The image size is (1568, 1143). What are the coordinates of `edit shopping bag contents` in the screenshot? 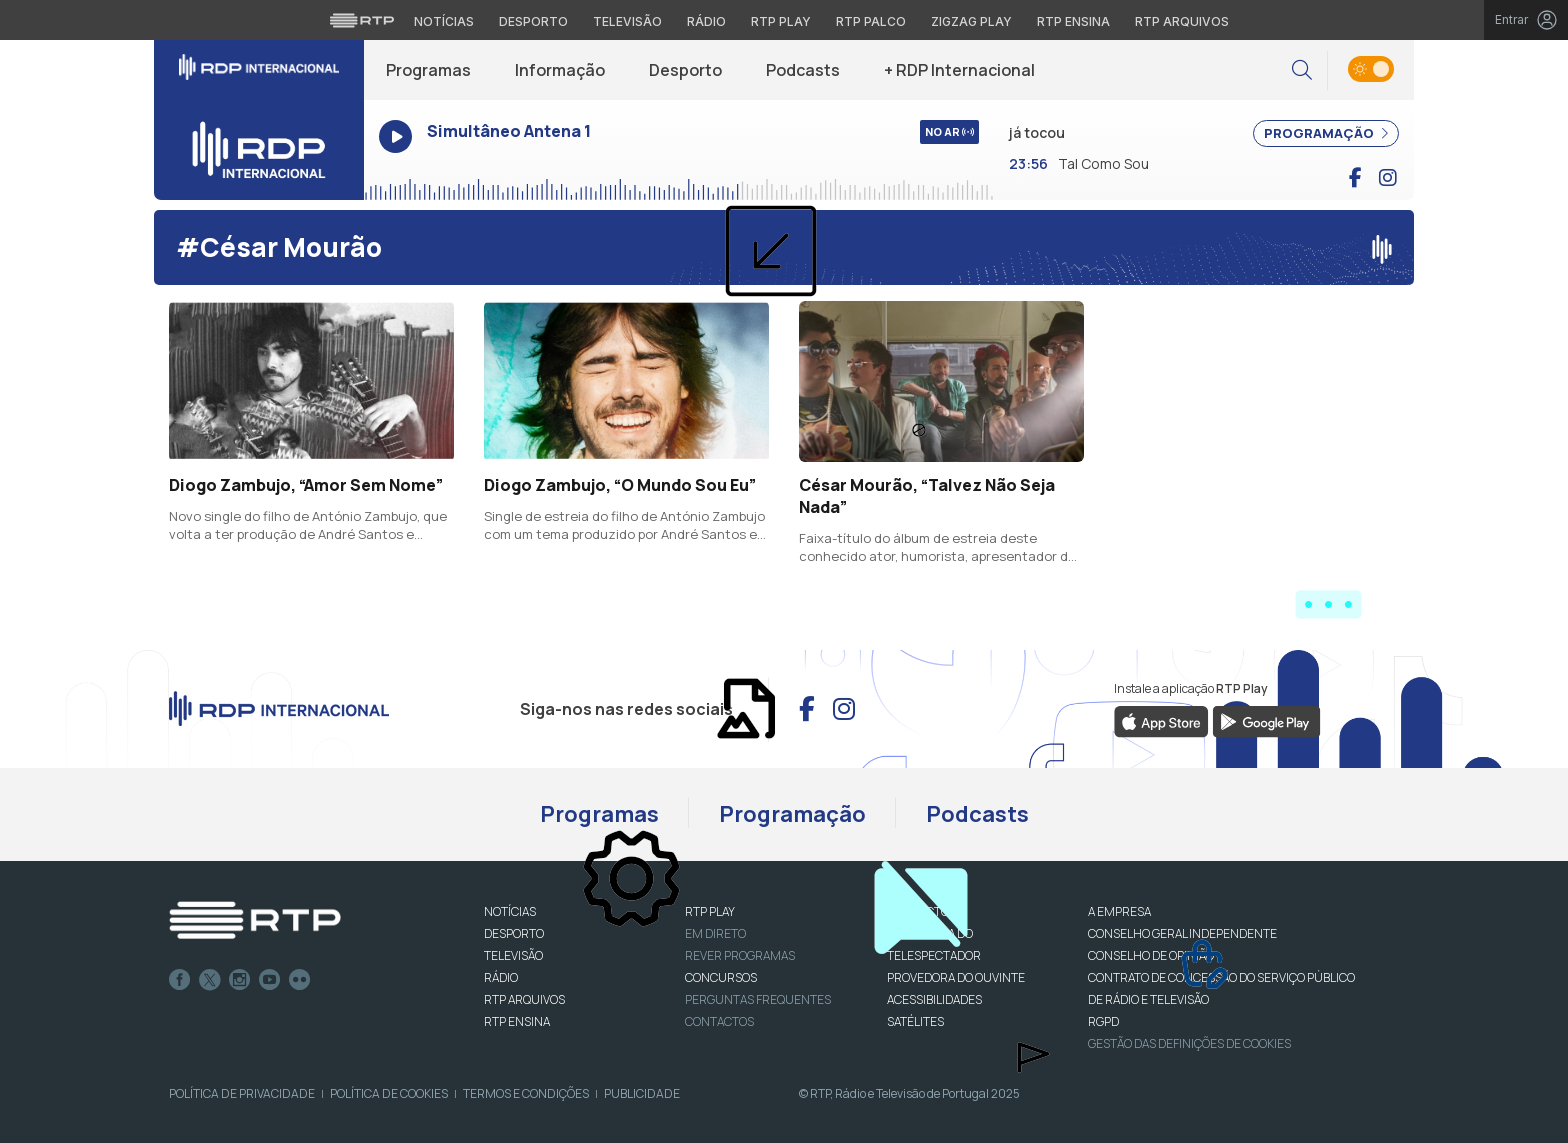 It's located at (1202, 963).